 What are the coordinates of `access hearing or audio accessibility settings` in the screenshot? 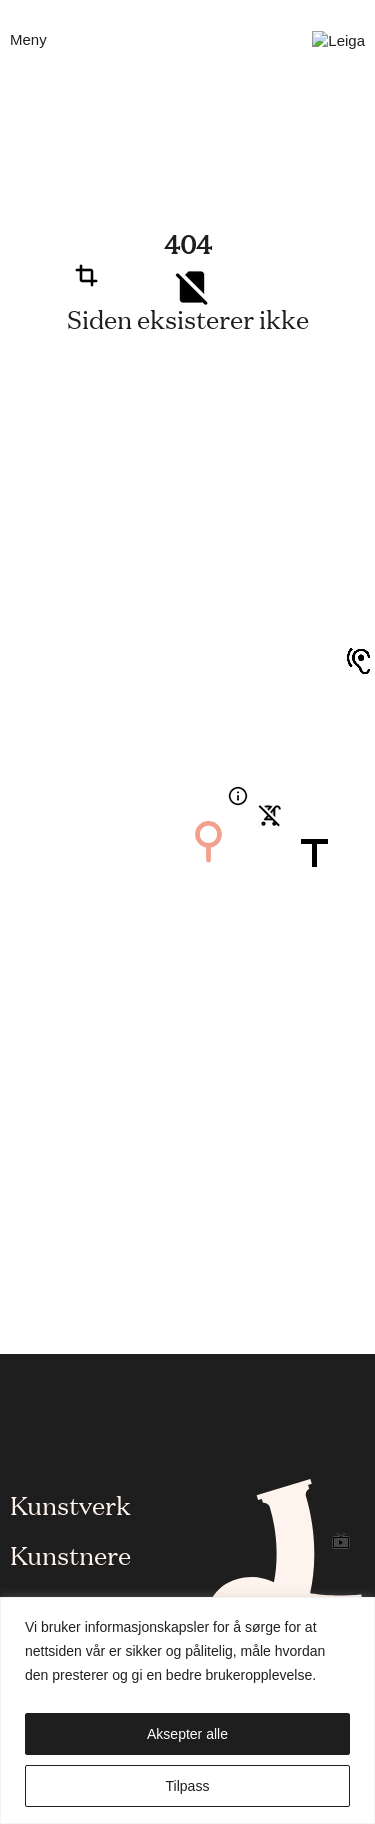 It's located at (358, 661).